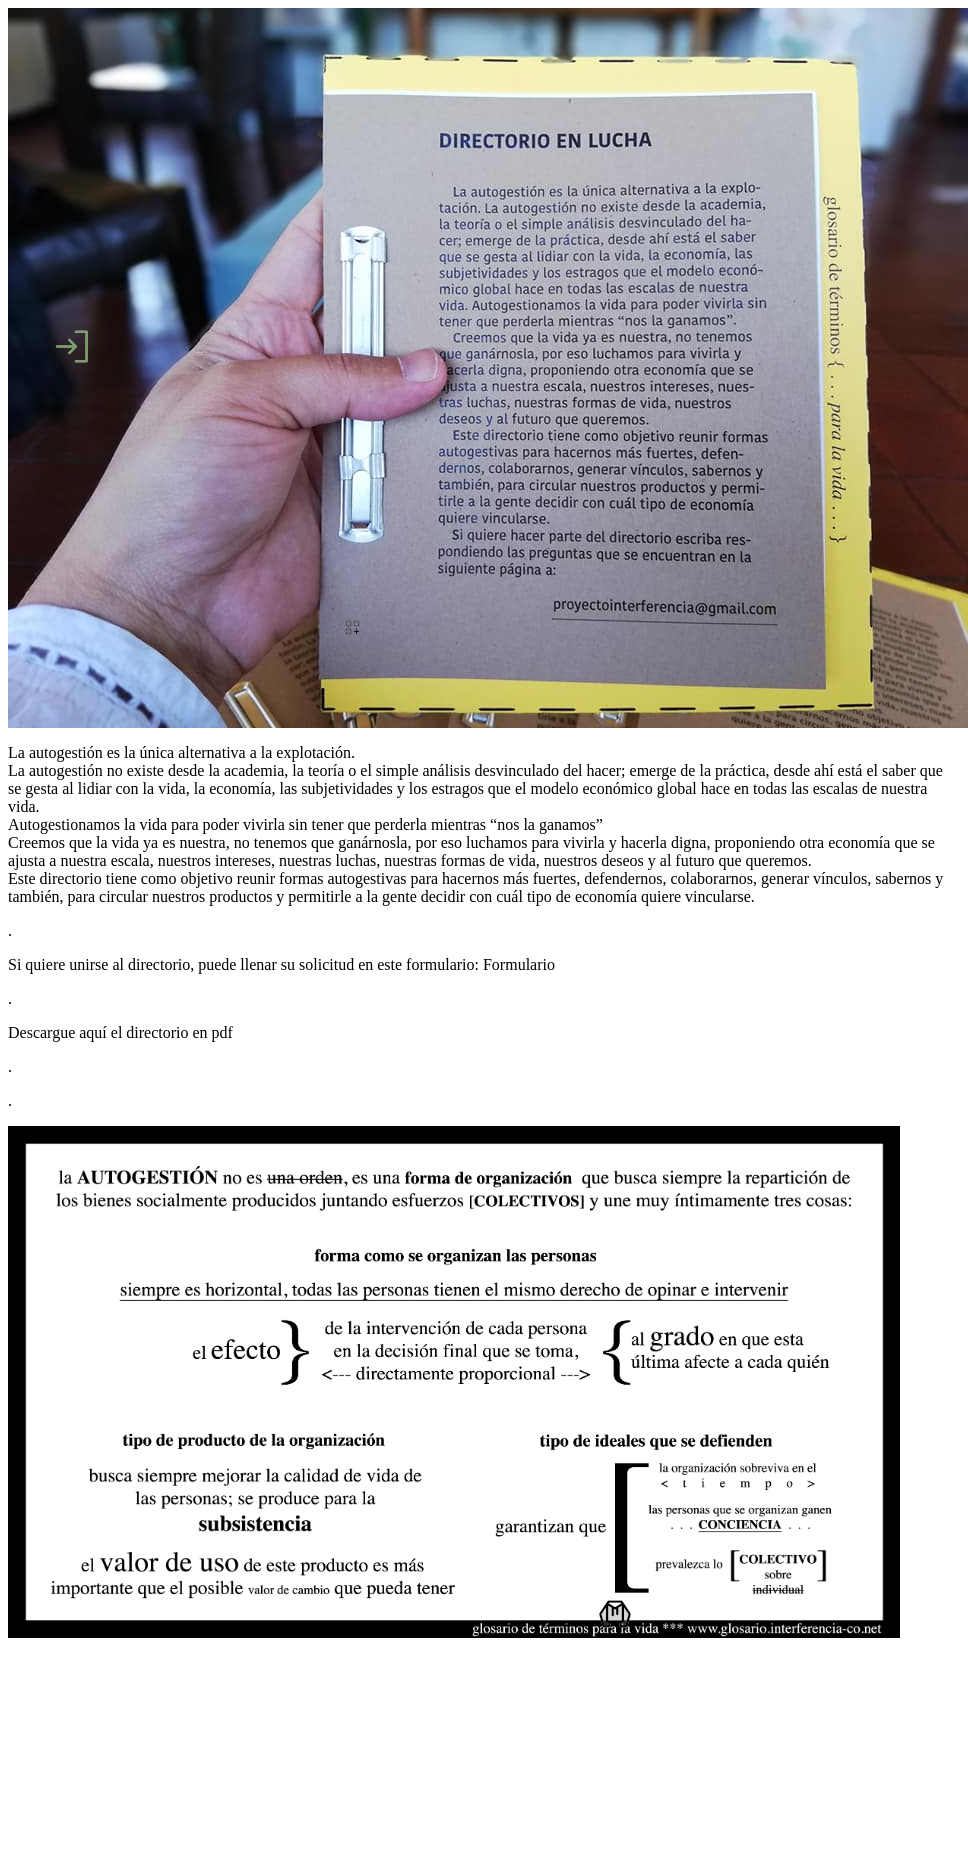 This screenshot has width=968, height=1870. I want to click on sign in to your account, so click(74, 346).